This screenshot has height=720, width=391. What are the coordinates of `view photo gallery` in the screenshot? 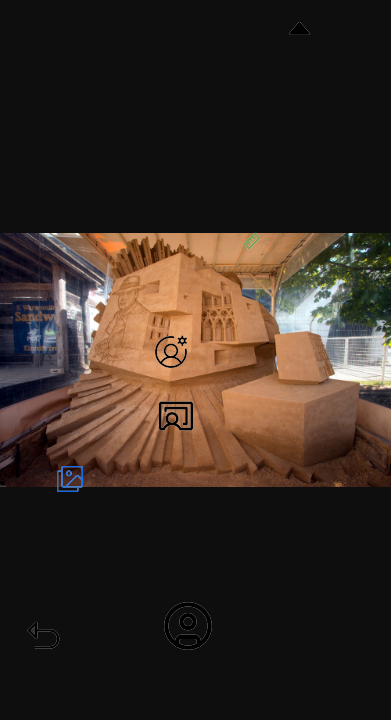 It's located at (70, 479).